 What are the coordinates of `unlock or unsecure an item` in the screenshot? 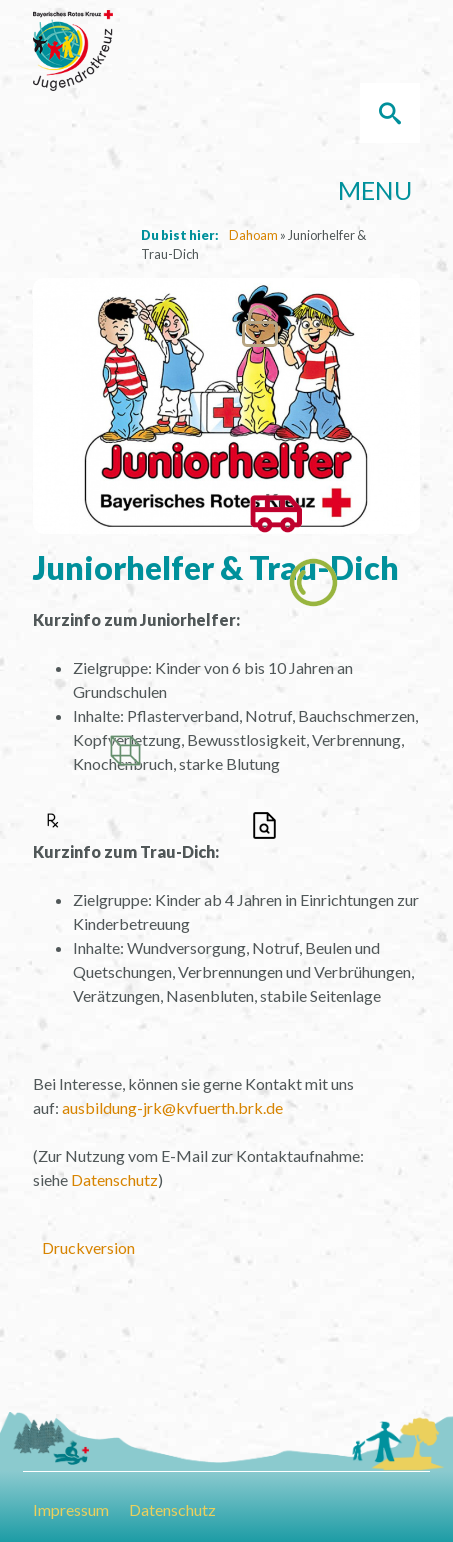 It's located at (260, 327).